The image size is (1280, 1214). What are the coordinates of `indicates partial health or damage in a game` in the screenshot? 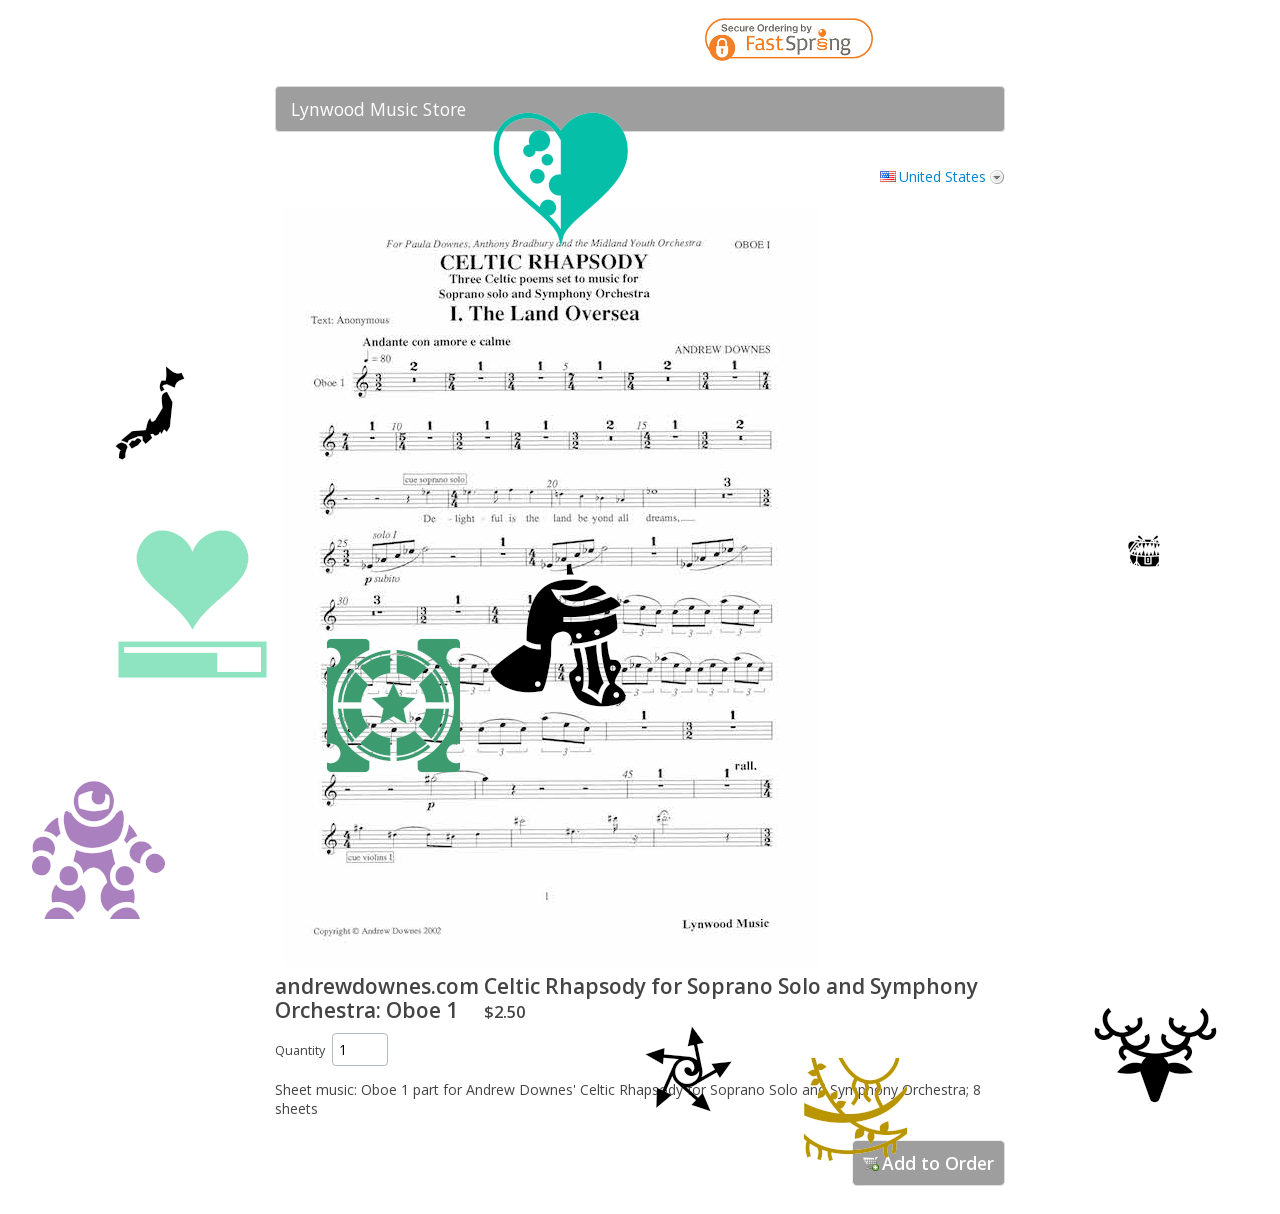 It's located at (561, 179).